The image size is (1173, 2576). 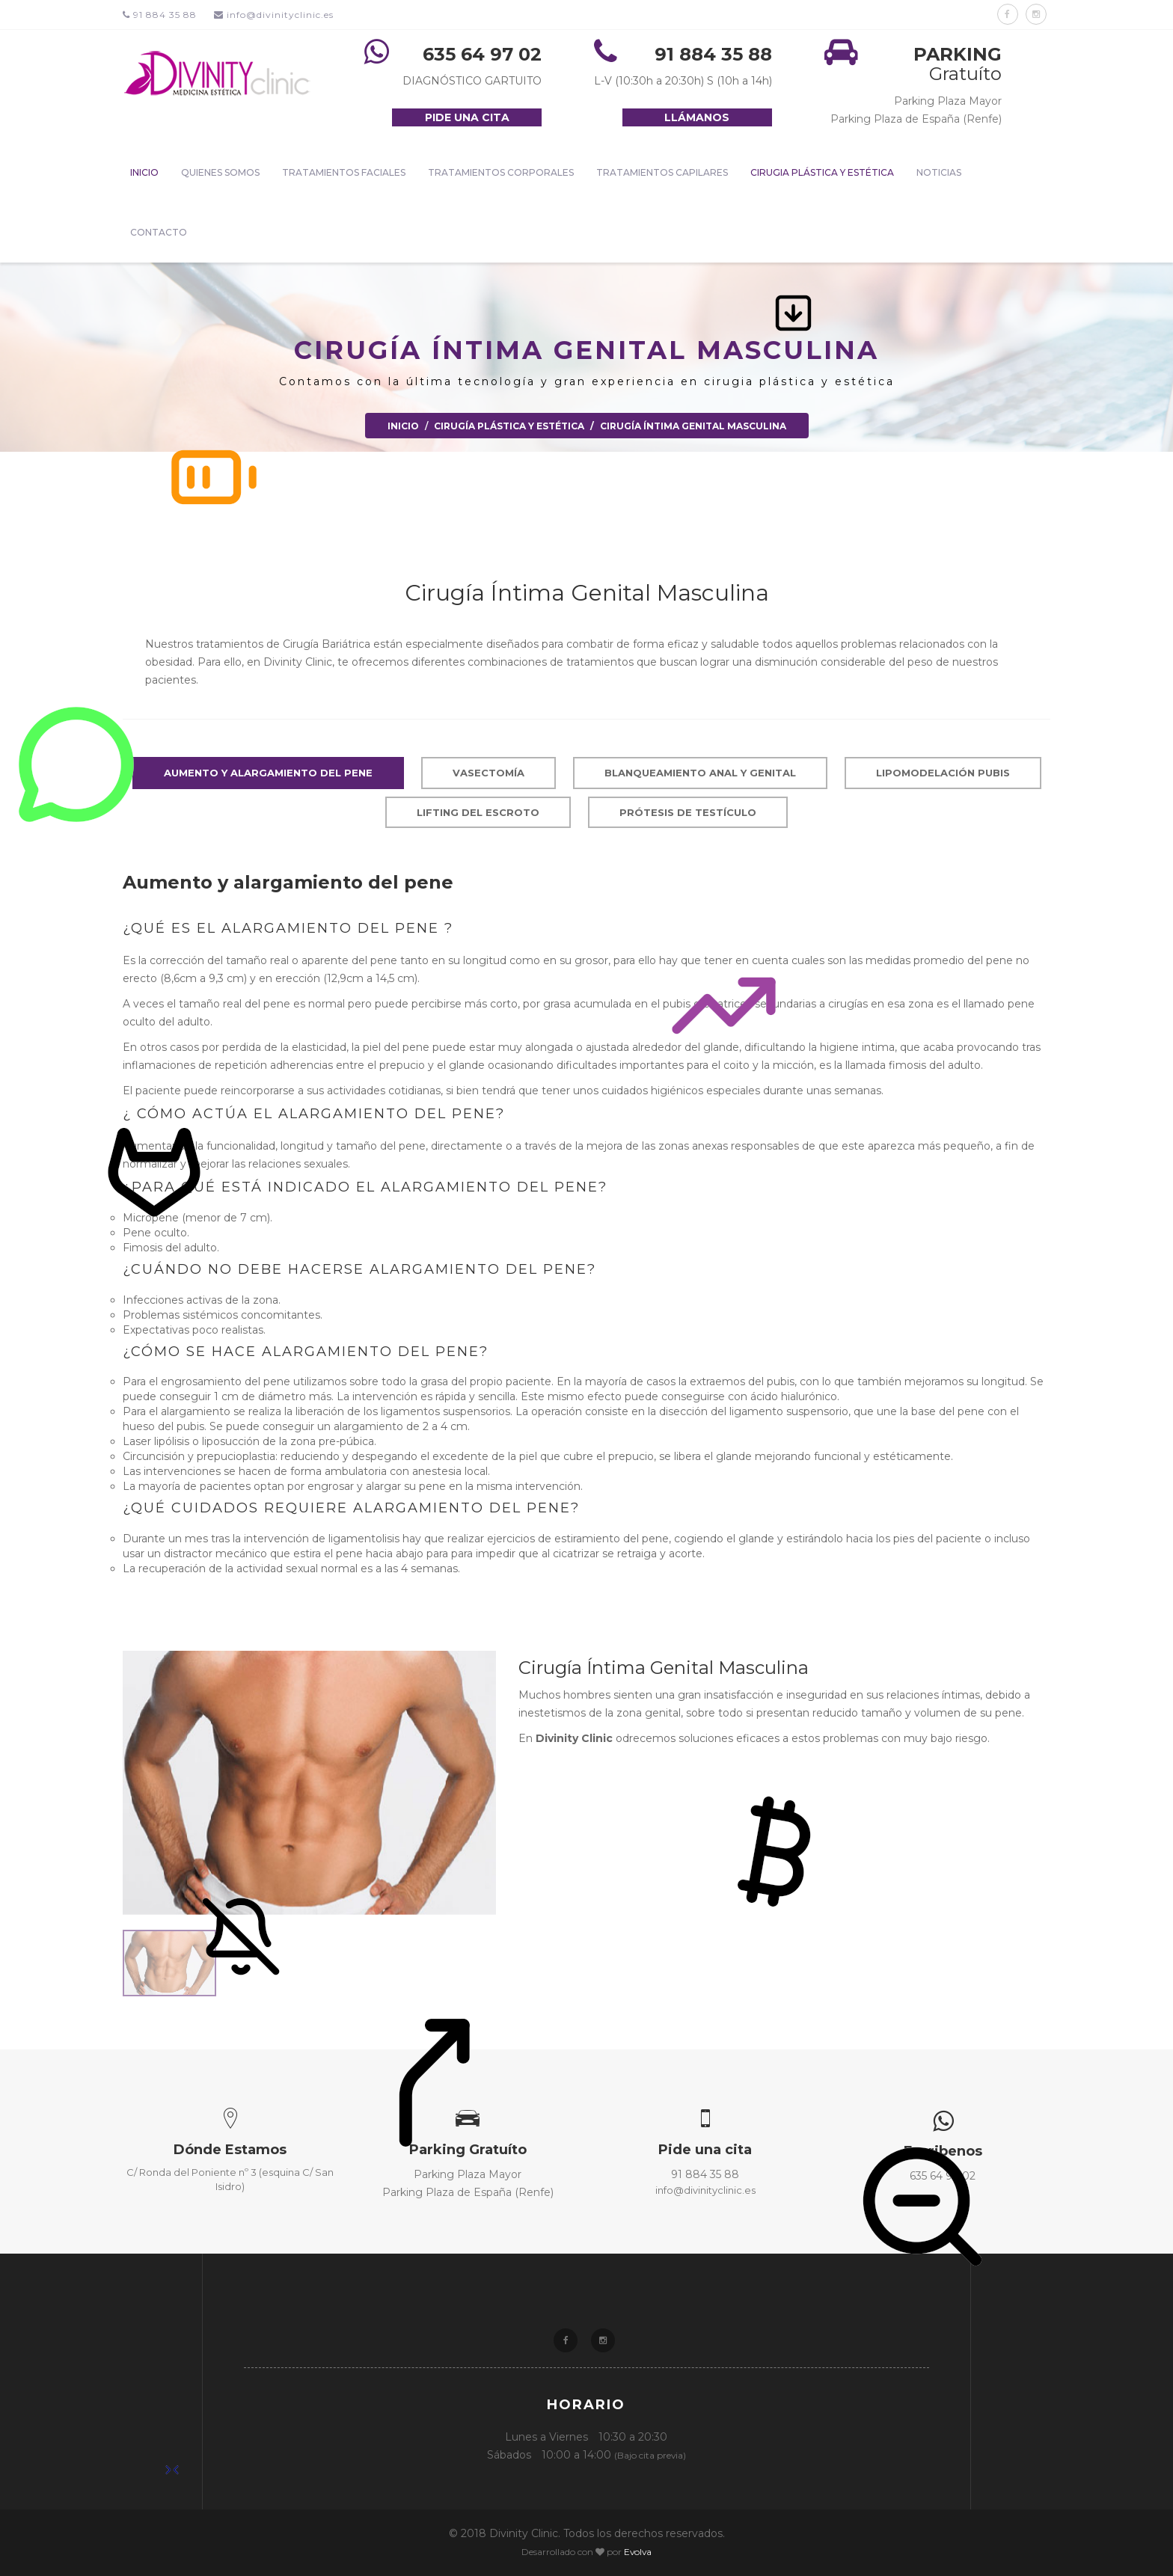 I want to click on indicates medium battery level, so click(x=214, y=477).